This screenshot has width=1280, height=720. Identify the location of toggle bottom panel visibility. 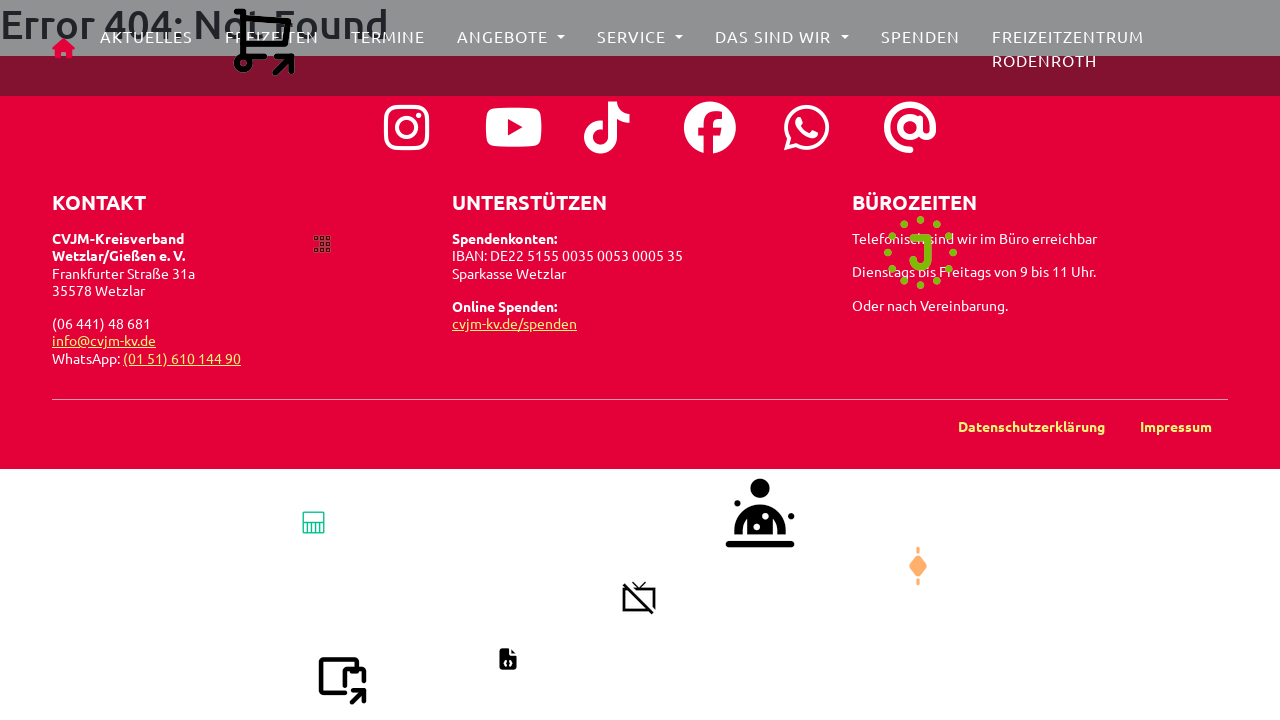
(313, 522).